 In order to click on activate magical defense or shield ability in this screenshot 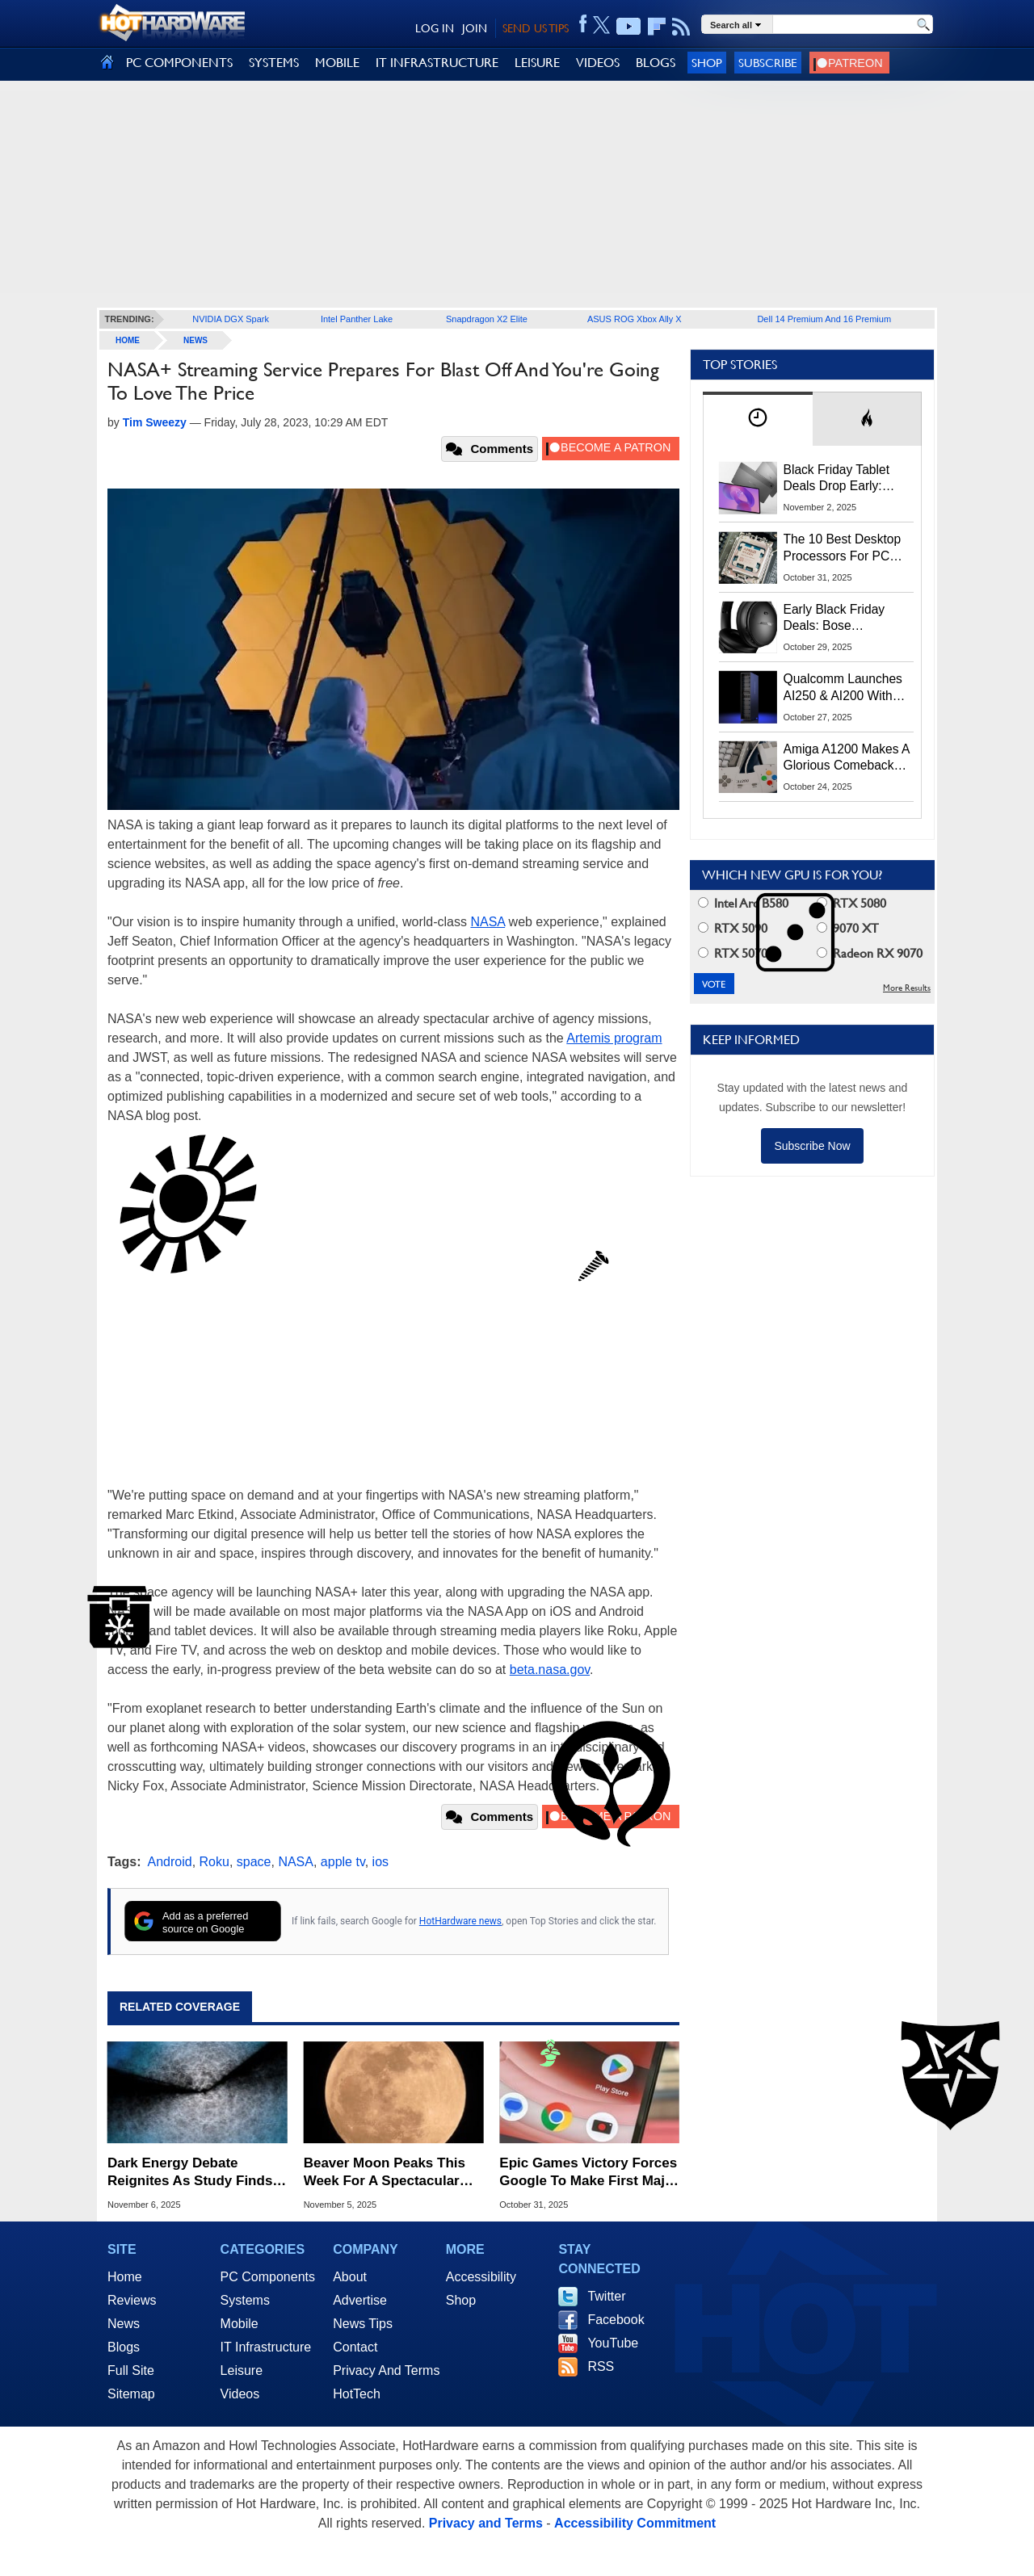, I will do `click(949, 2077)`.